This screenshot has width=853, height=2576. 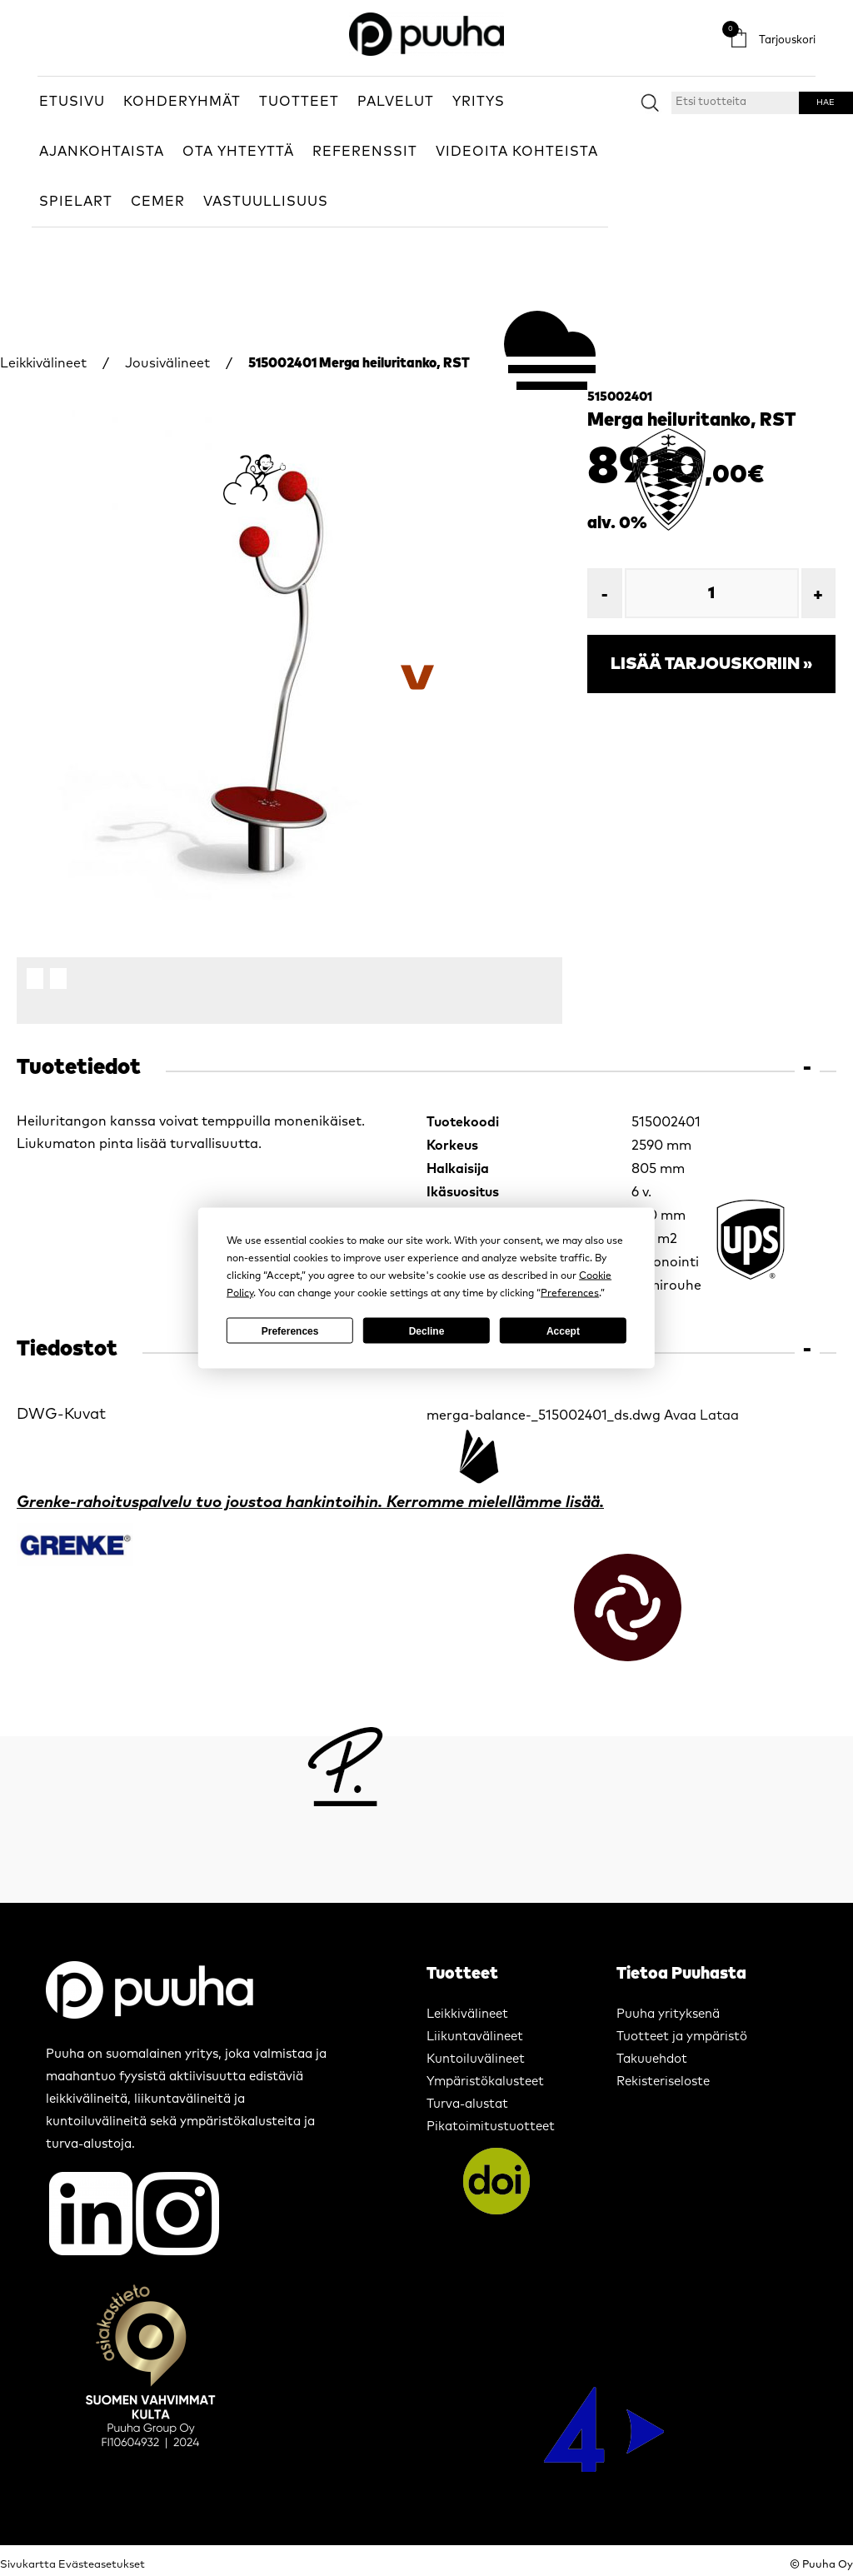 I want to click on digital object identifier (DOI) logo, so click(x=496, y=2181).